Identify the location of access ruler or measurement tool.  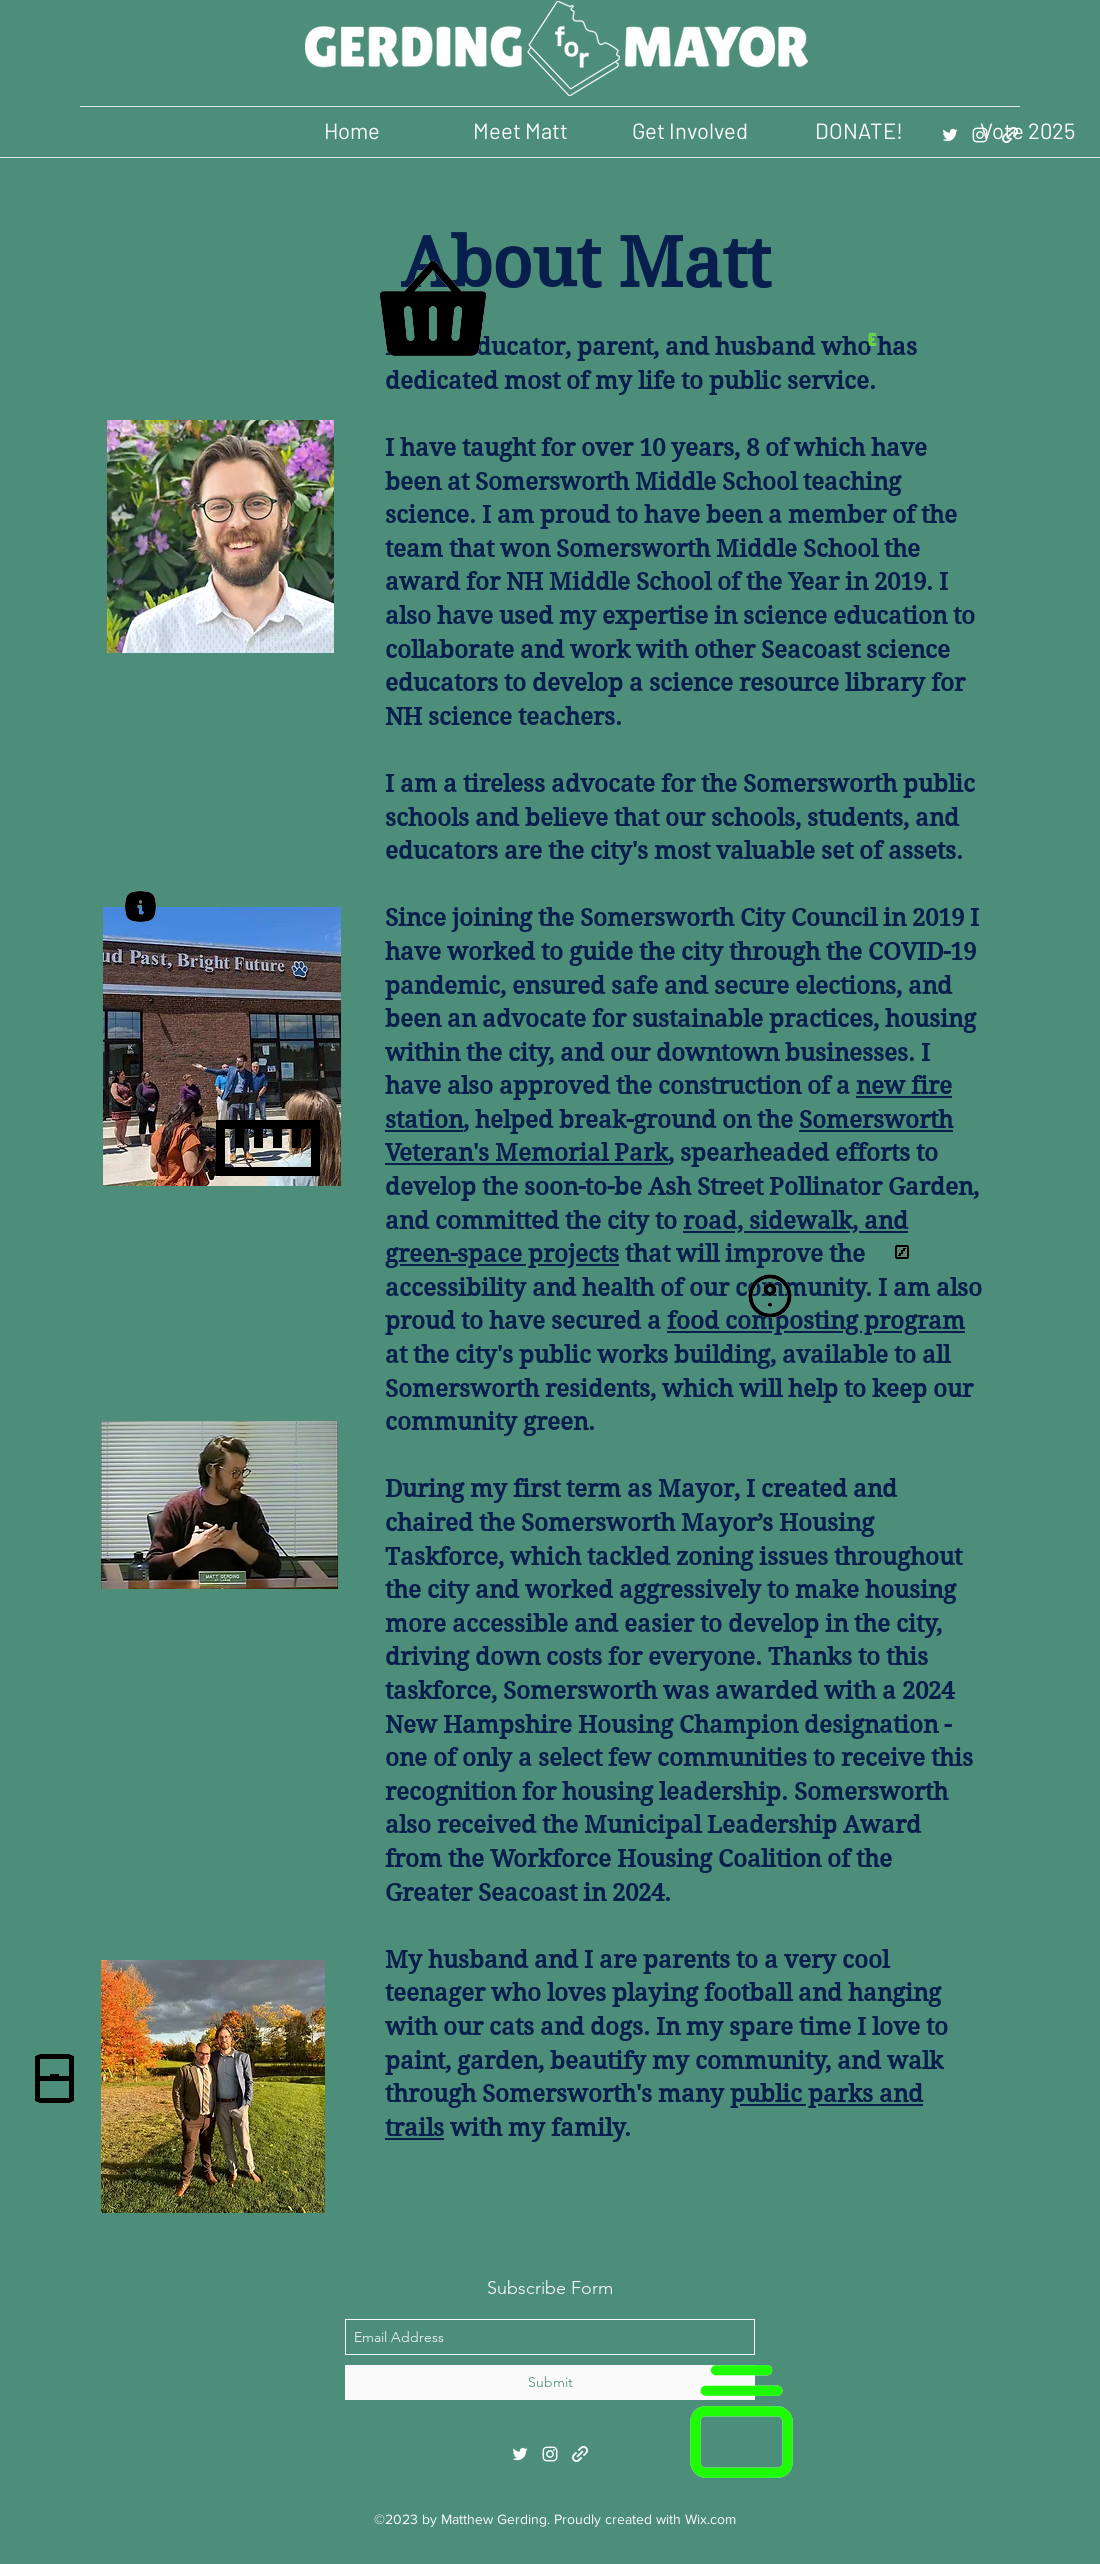
(268, 1148).